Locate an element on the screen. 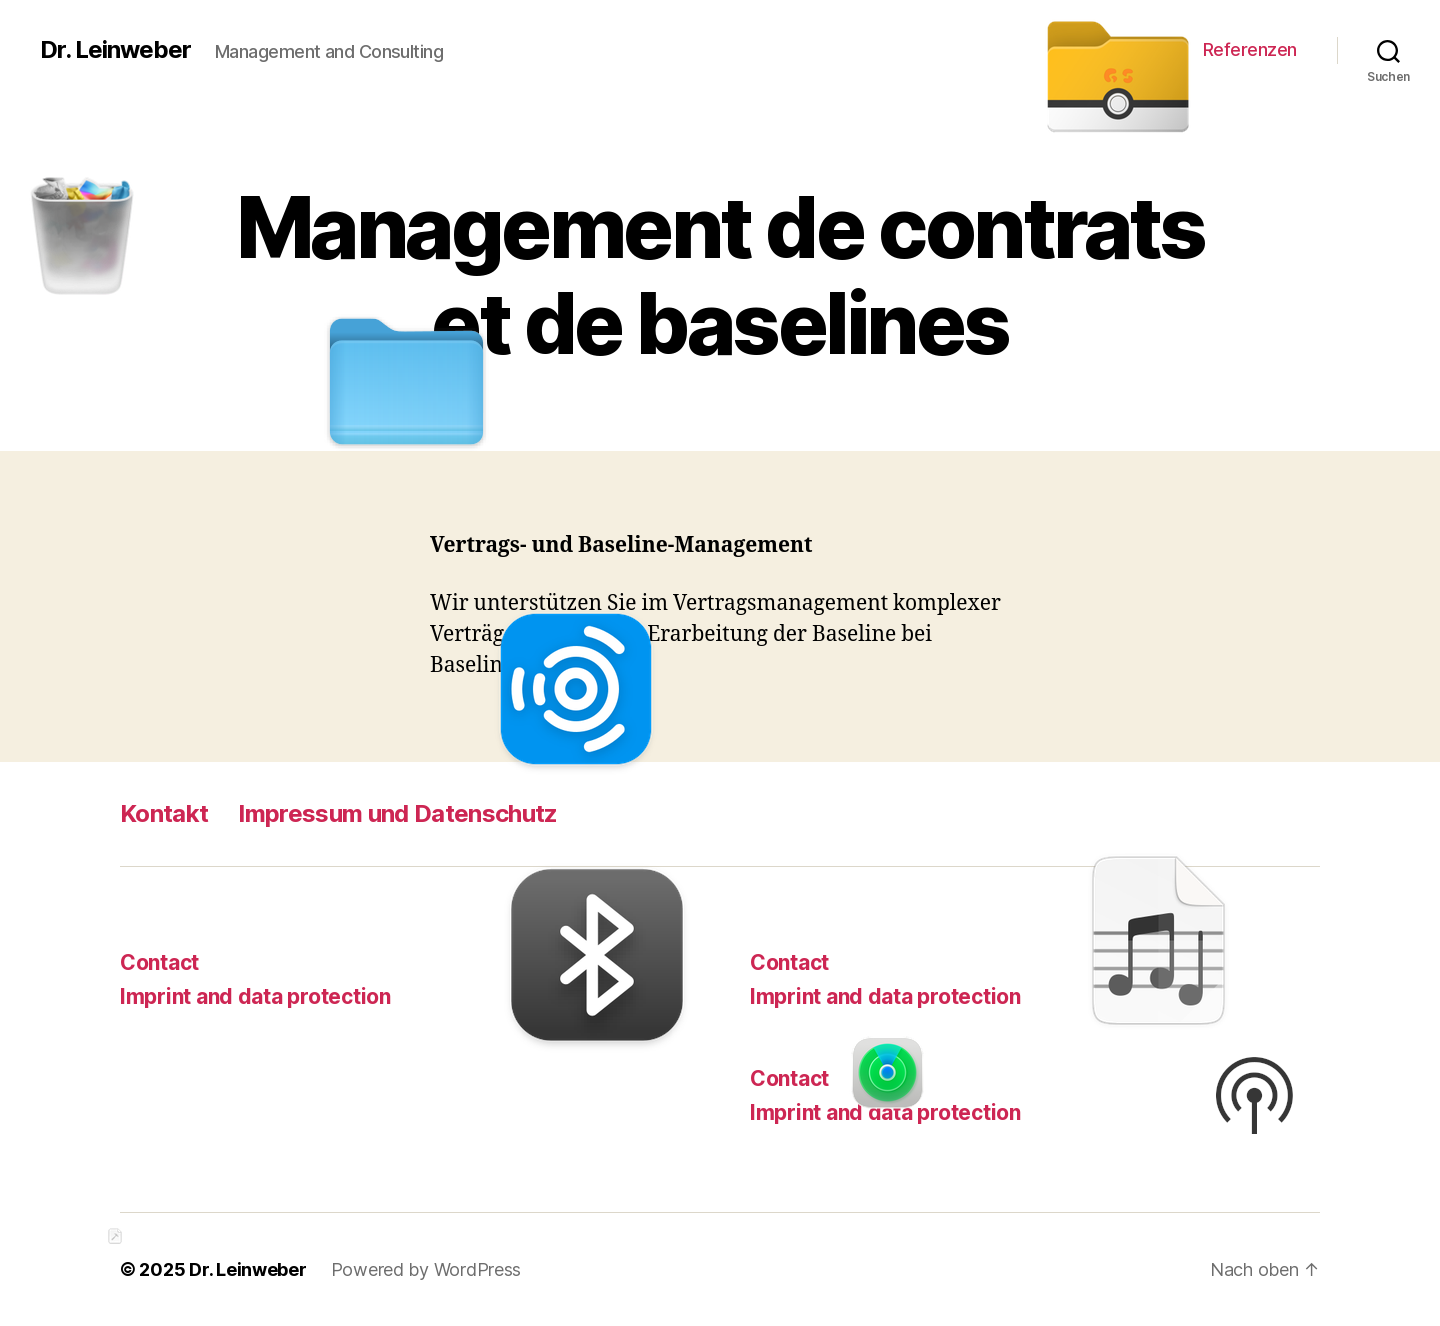 The image size is (1440, 1326). open the podcasts app is located at coordinates (1257, 1093).